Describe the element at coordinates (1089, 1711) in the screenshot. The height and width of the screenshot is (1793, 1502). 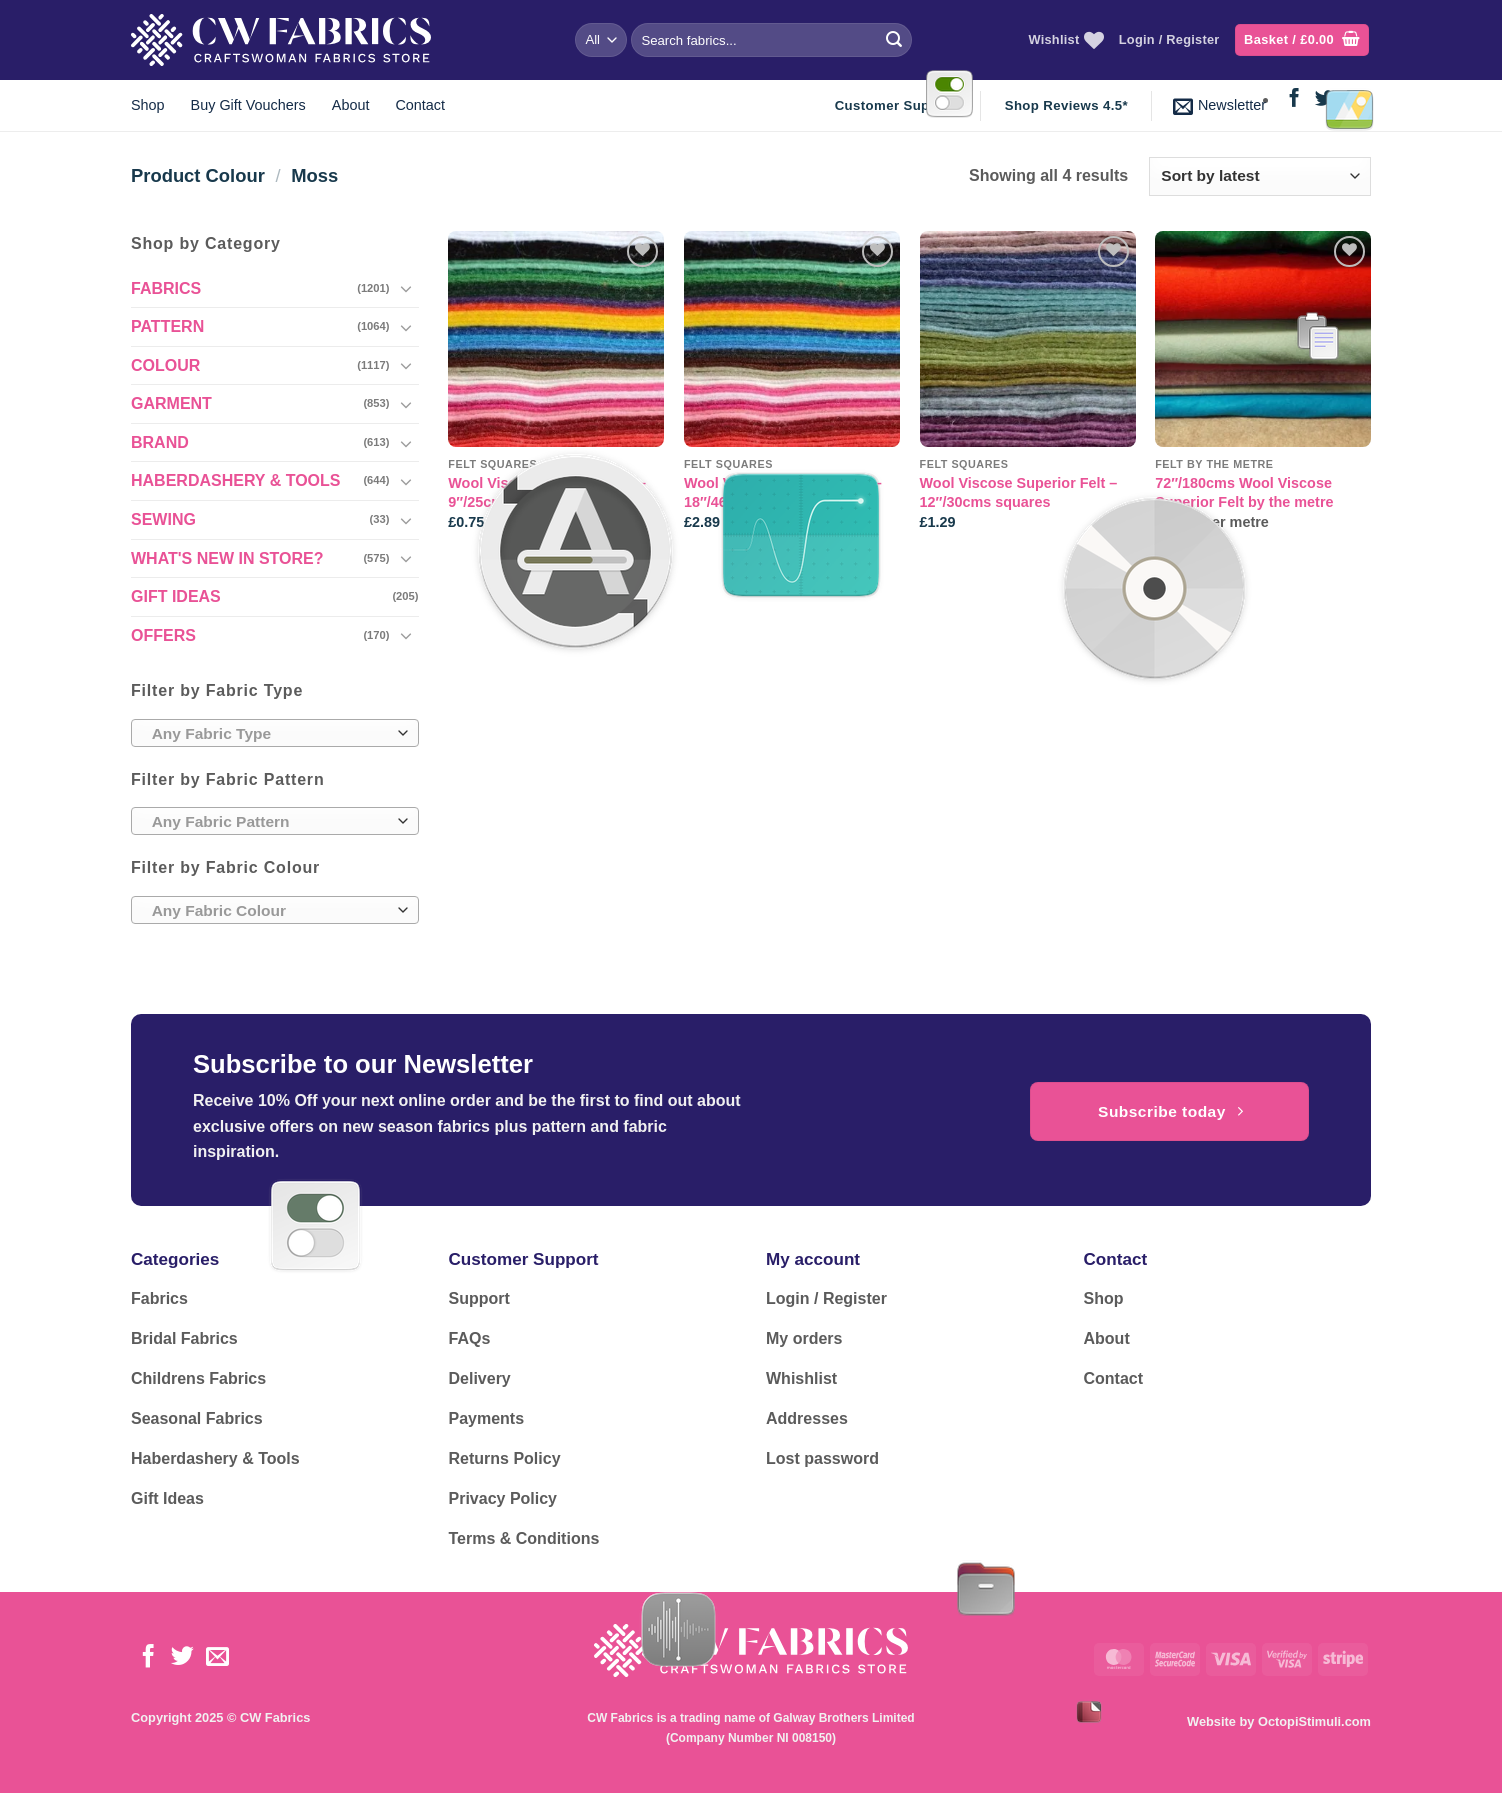
I see `change desktop wallpaper settings` at that location.